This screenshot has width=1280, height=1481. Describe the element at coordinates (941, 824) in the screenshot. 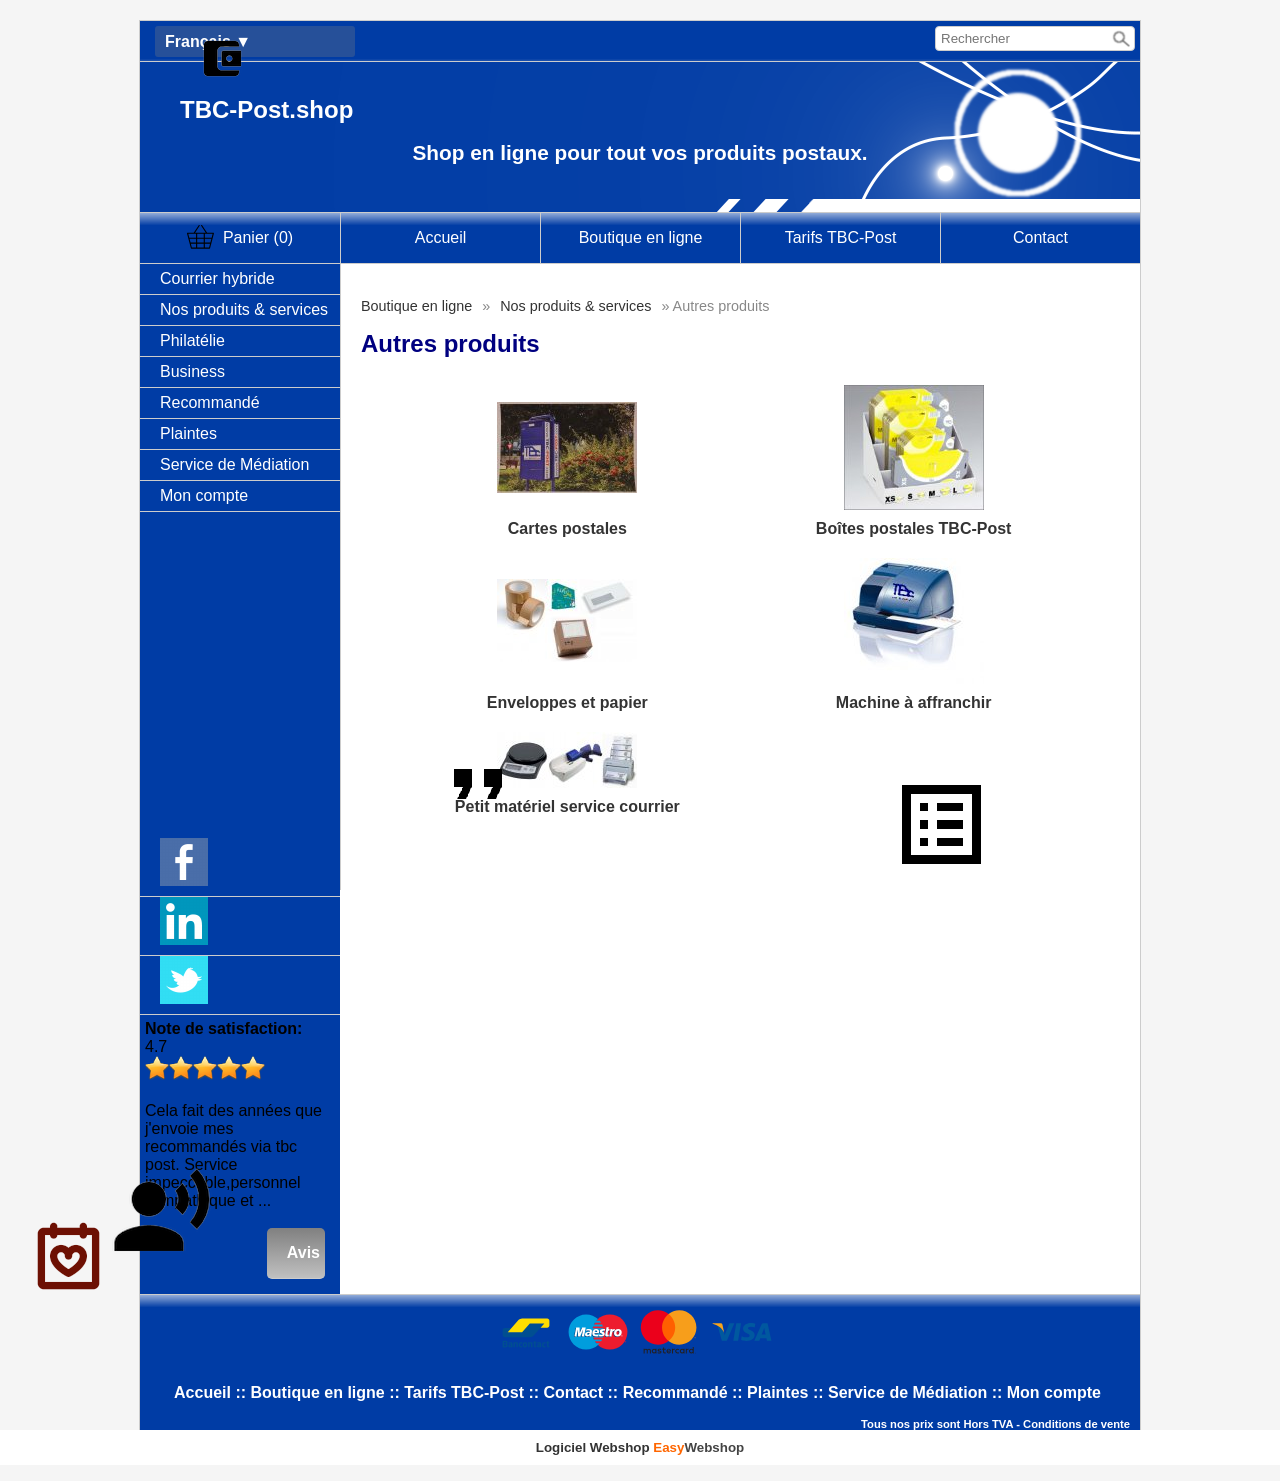

I see `view a detailed list or checklist` at that location.